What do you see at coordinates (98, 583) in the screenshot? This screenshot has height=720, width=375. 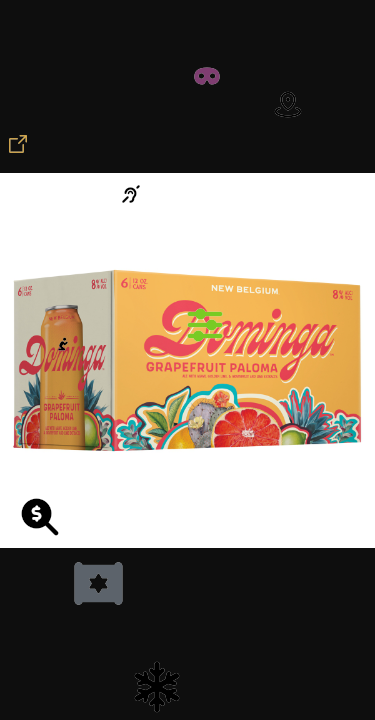 I see `access jewish religious texts or torah content` at bounding box center [98, 583].